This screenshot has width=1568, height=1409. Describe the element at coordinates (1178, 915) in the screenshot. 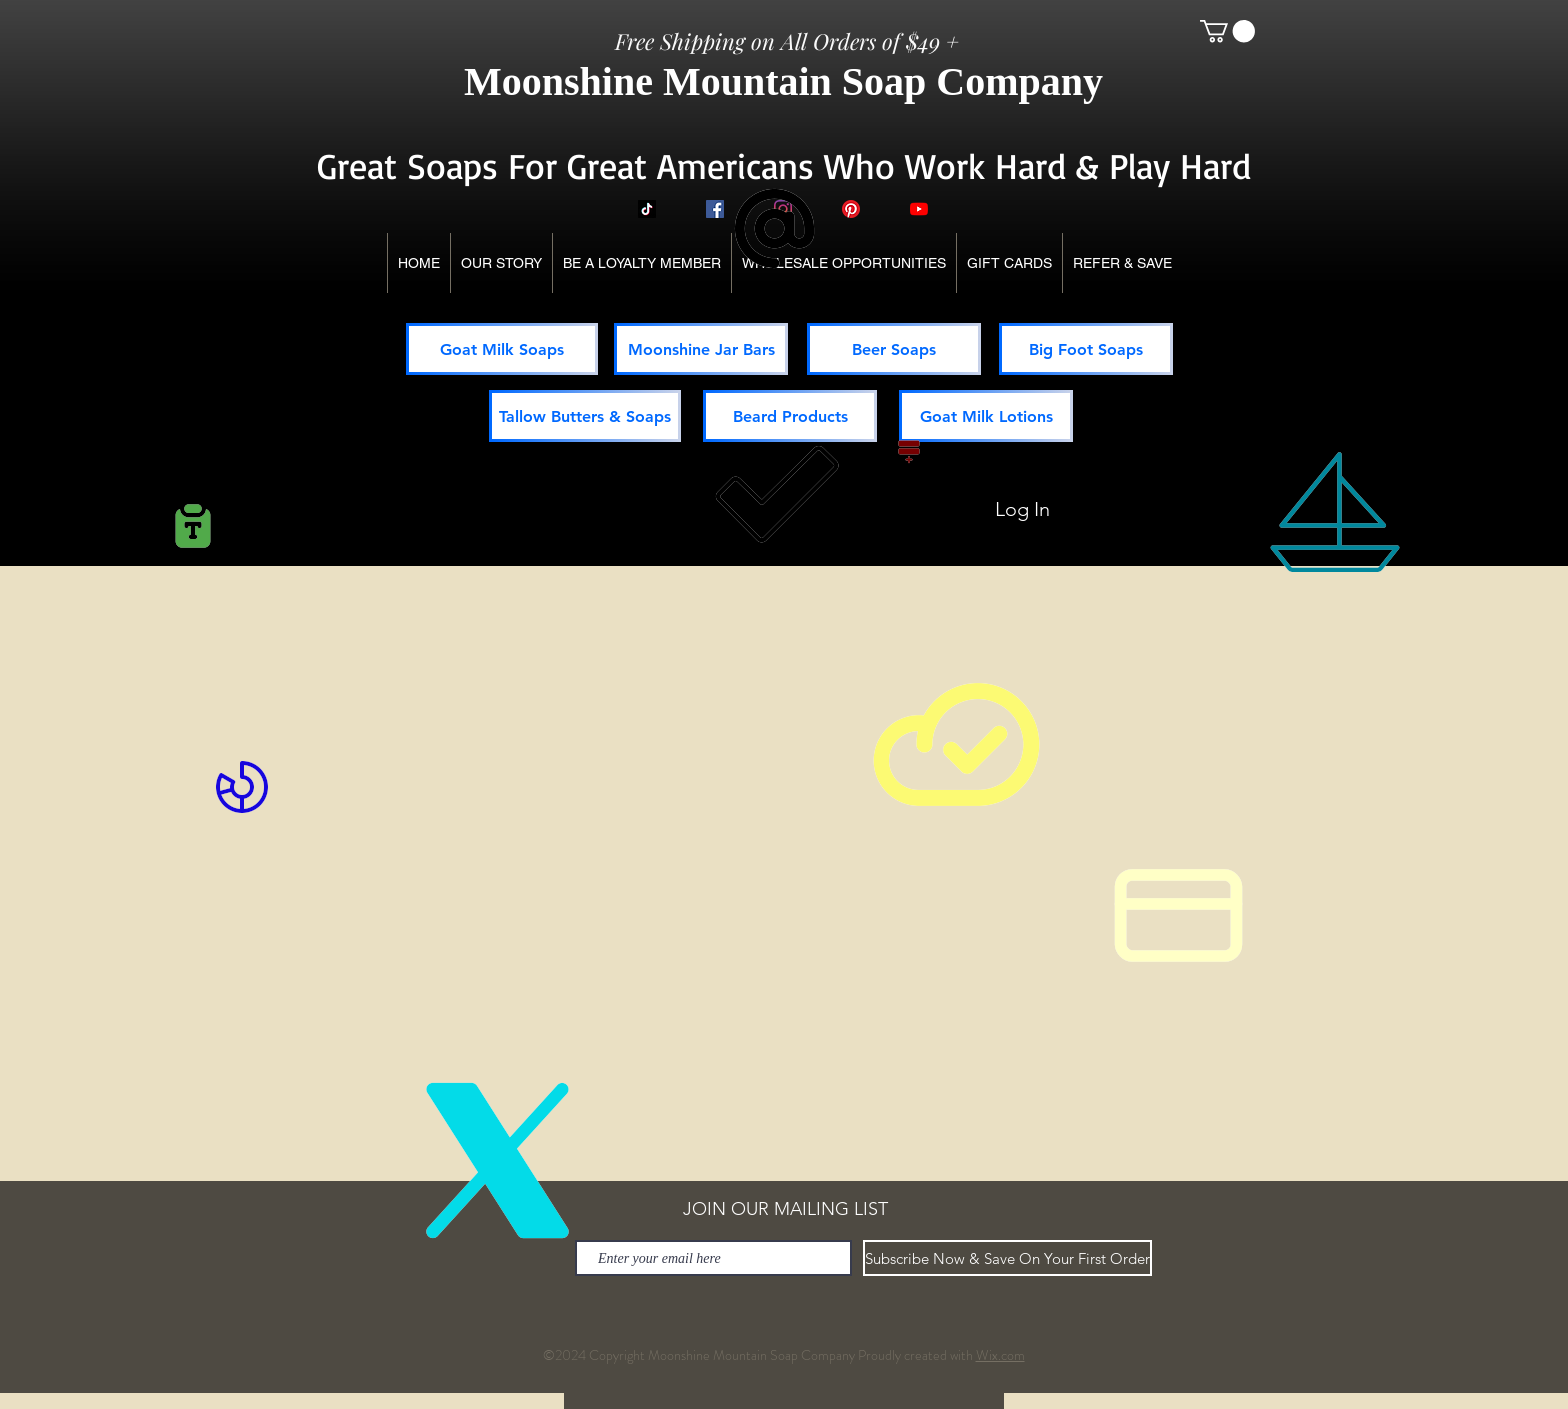

I see `manage payment methods` at that location.